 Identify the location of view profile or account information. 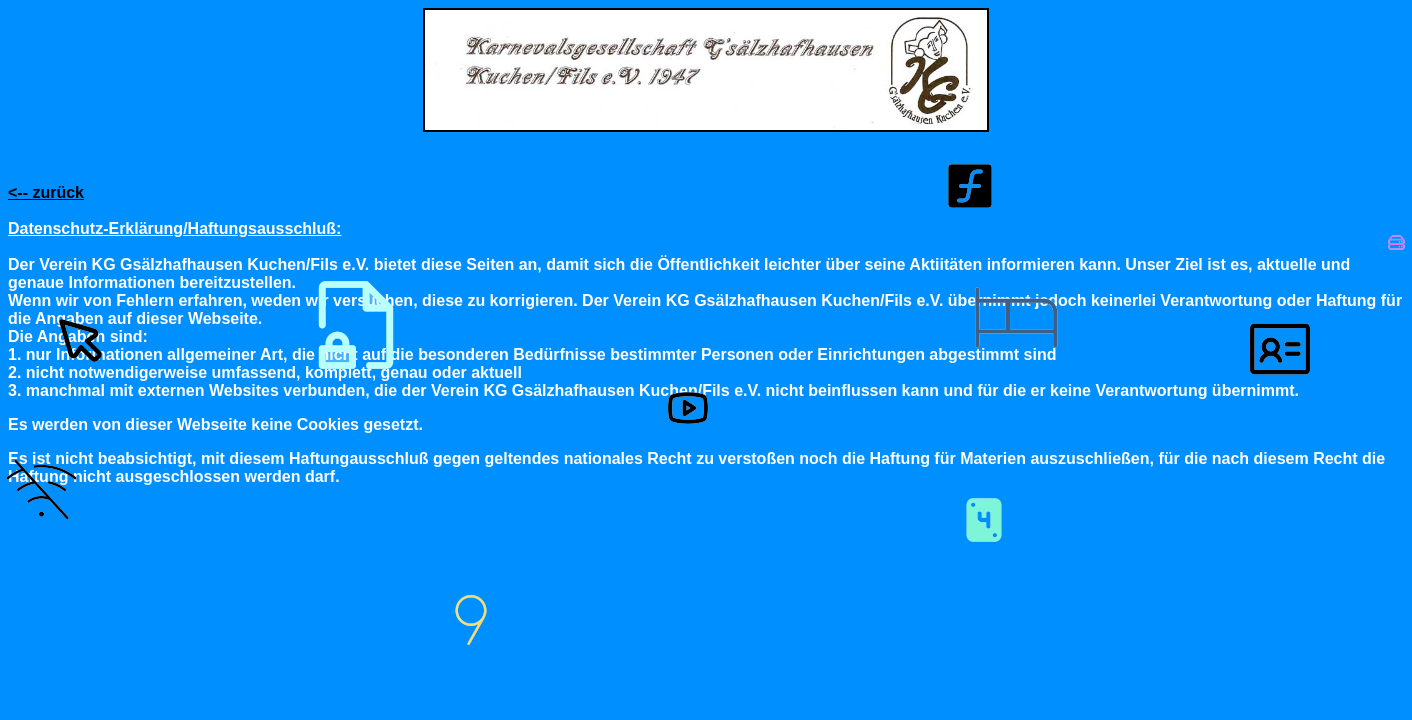
(1280, 349).